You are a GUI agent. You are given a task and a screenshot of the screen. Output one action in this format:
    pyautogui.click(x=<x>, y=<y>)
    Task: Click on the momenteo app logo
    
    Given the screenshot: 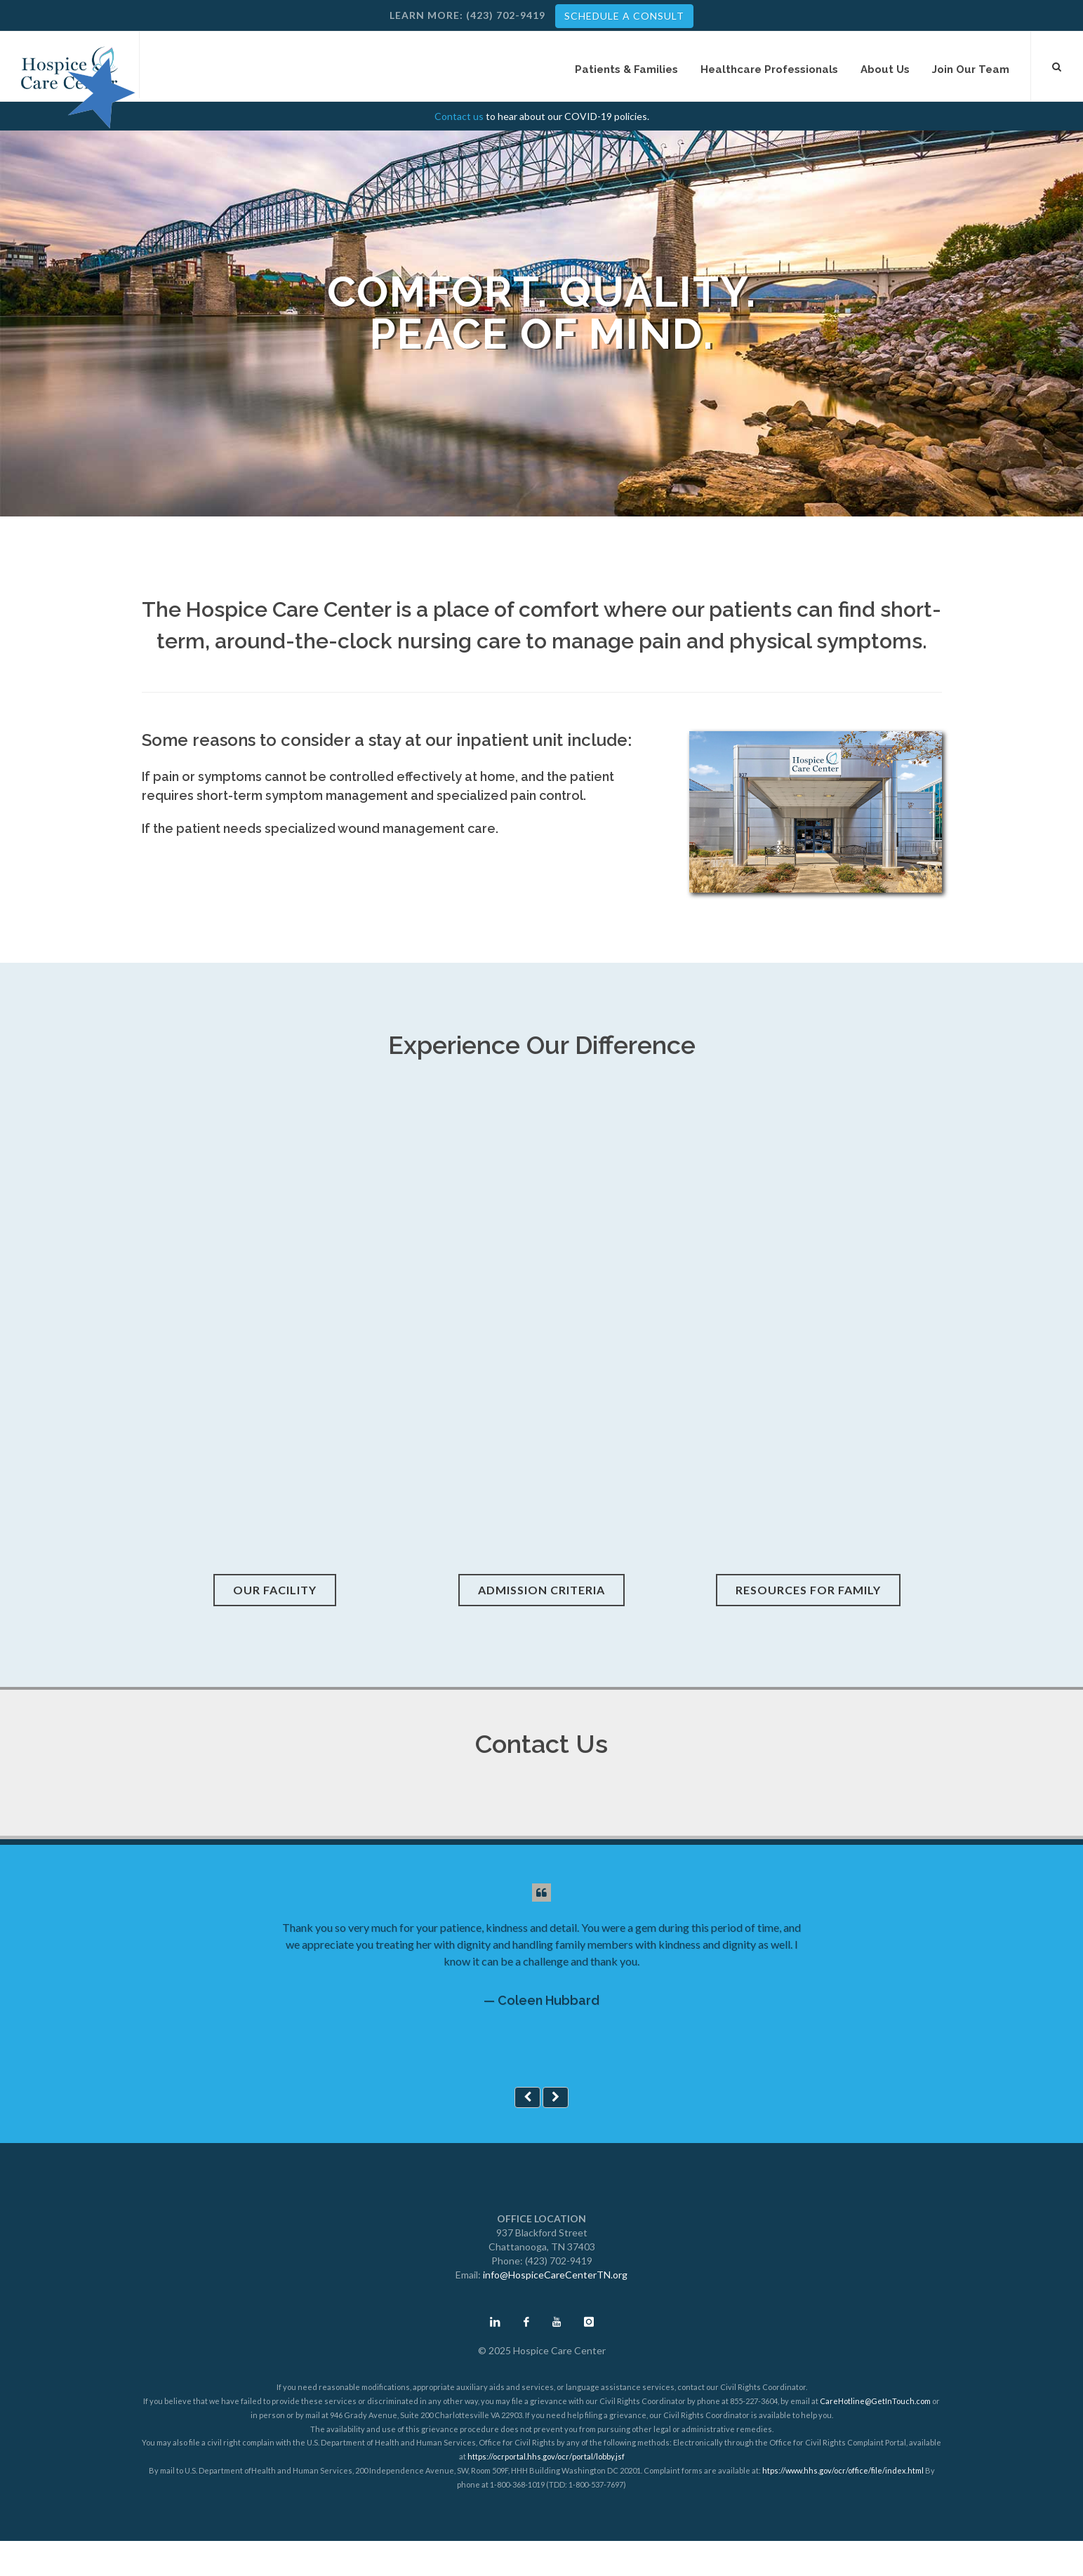 What is the action you would take?
    pyautogui.click(x=603, y=267)
    